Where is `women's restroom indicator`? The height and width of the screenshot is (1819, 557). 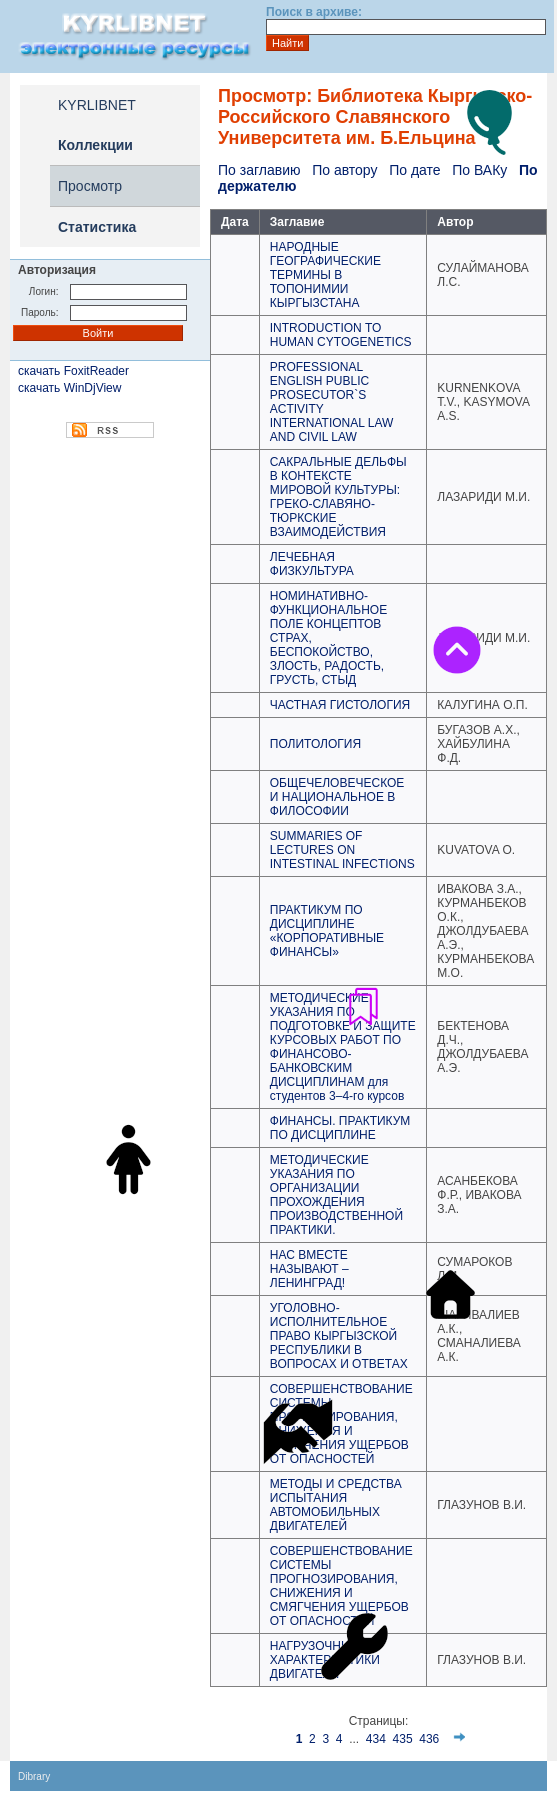 women's restroom indicator is located at coordinates (128, 1159).